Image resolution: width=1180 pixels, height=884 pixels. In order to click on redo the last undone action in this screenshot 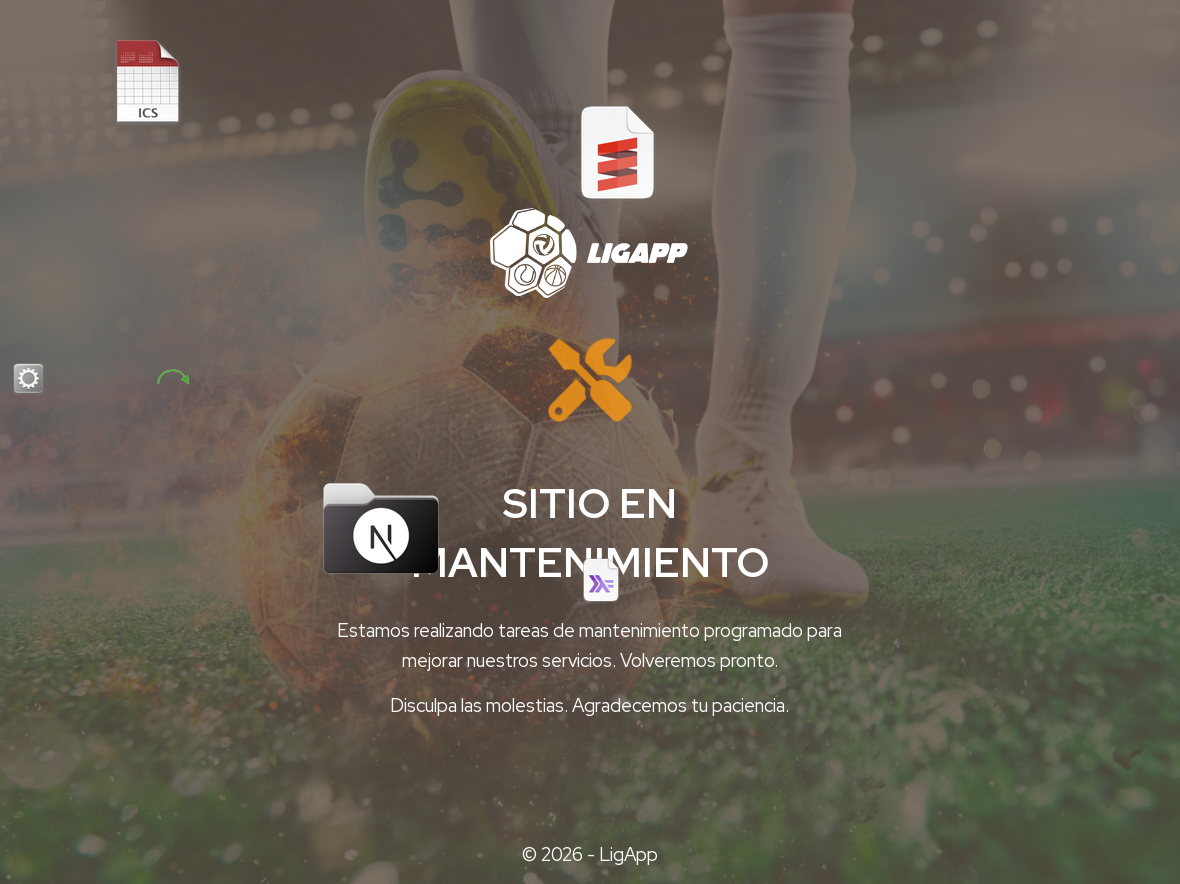, I will do `click(173, 376)`.